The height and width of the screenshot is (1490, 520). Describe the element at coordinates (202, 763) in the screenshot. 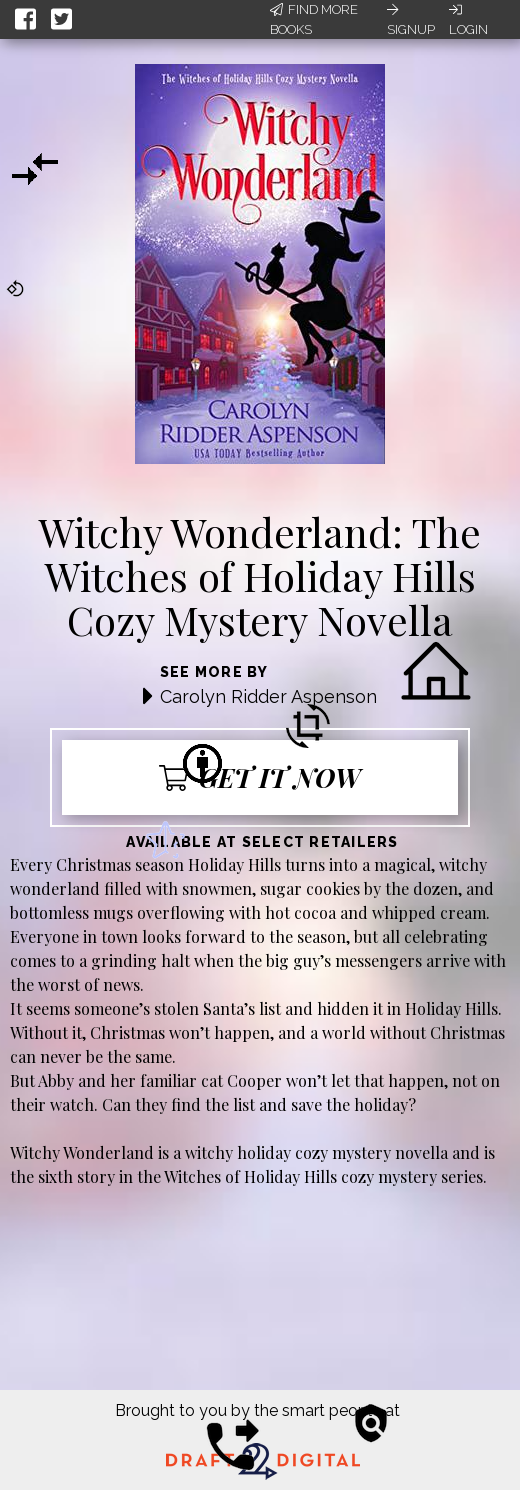

I see `view attribution or credit information` at that location.